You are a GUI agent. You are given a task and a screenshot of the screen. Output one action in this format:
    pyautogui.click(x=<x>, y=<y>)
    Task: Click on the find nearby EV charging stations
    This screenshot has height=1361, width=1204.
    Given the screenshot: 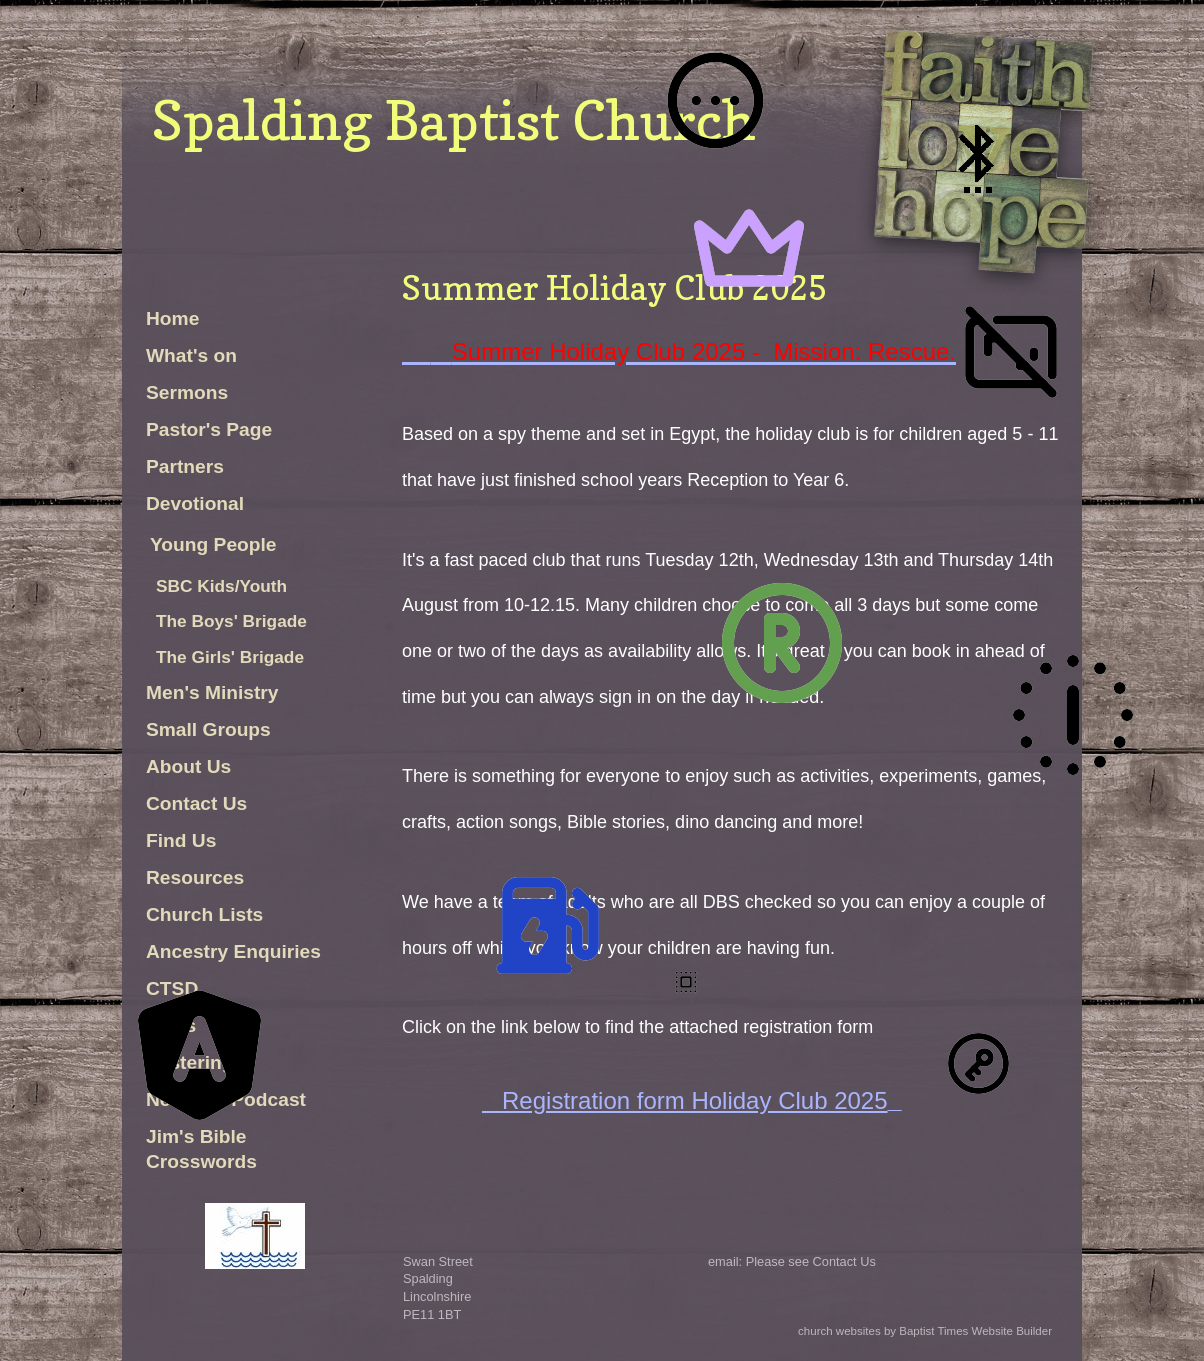 What is the action you would take?
    pyautogui.click(x=550, y=925)
    